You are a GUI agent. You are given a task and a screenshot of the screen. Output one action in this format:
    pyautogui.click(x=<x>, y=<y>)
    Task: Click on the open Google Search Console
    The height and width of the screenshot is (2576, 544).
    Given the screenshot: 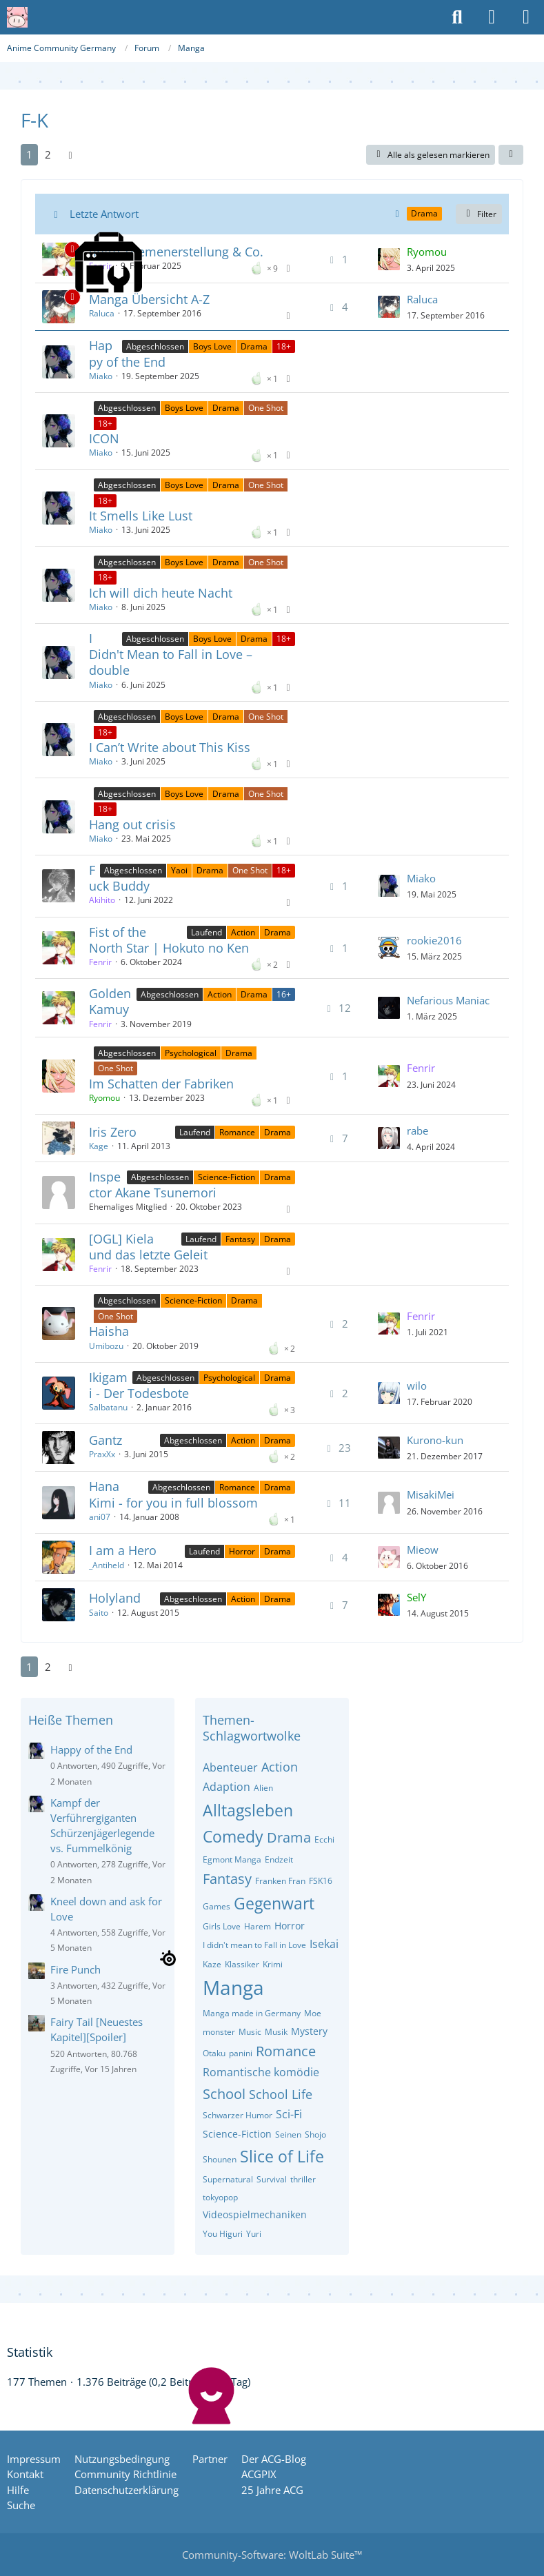 What is the action you would take?
    pyautogui.click(x=108, y=262)
    